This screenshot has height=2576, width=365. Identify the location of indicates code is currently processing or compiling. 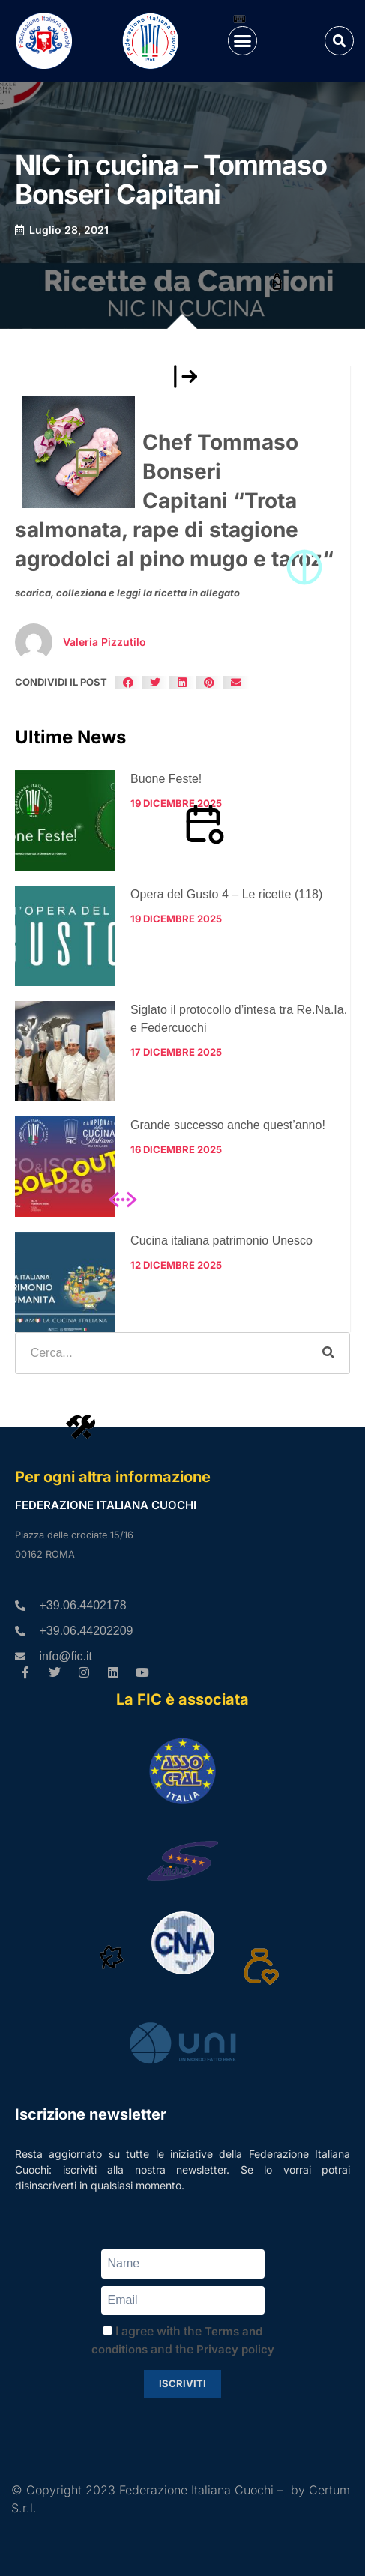
(123, 1200).